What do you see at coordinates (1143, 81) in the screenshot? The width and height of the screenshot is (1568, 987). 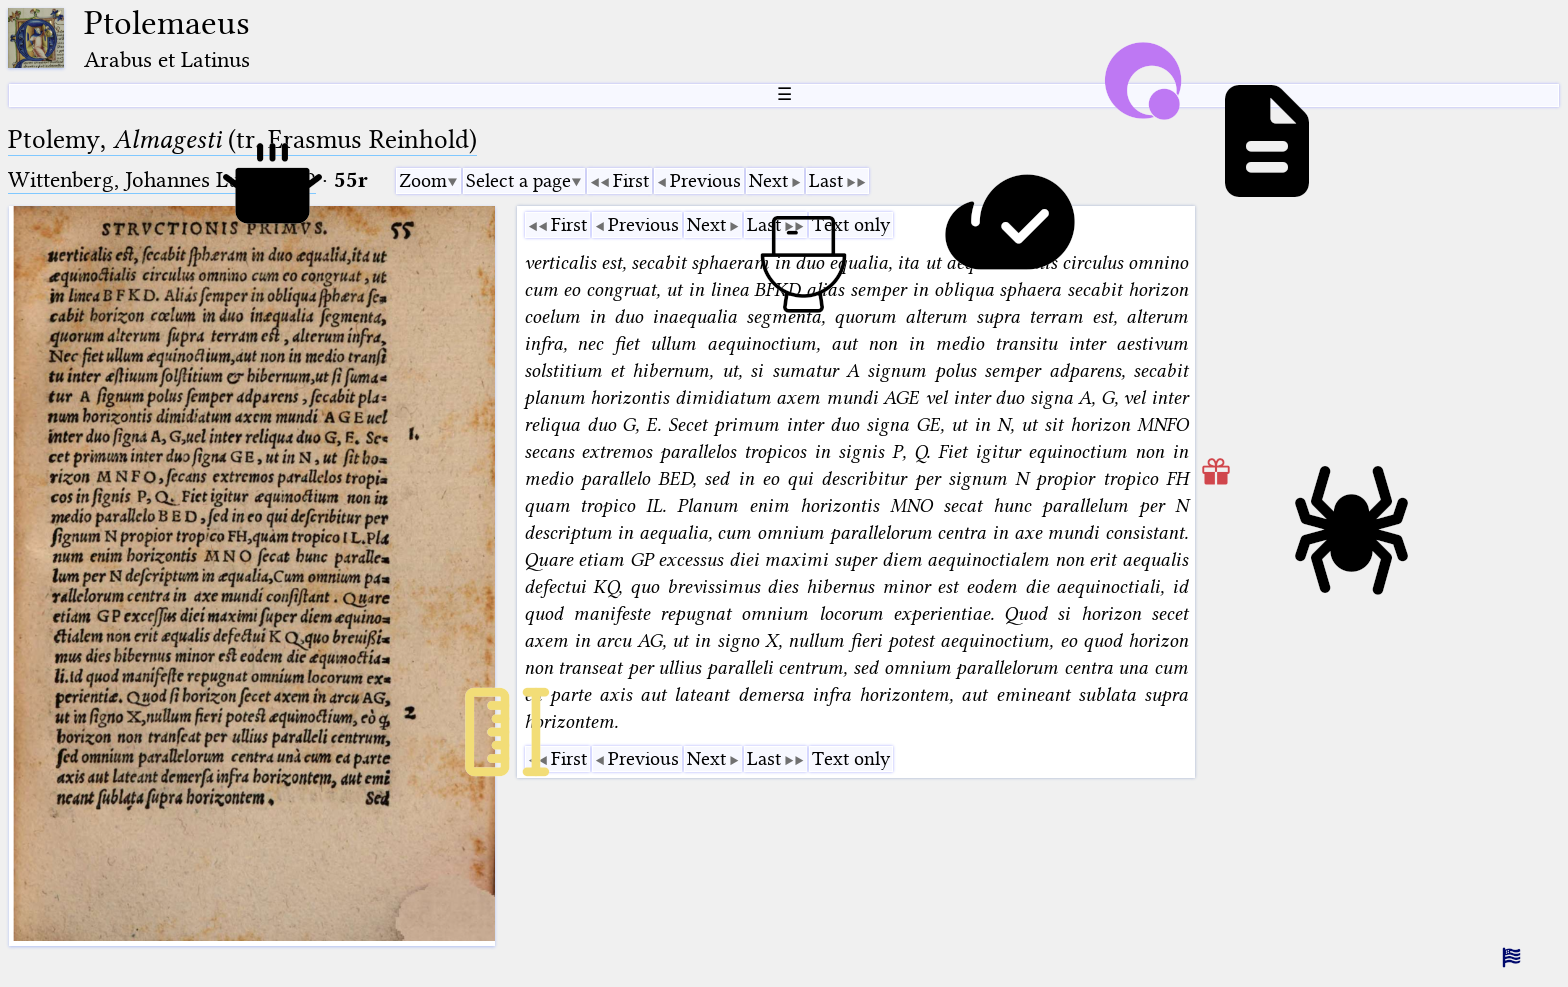 I see `quinscape company logo` at bounding box center [1143, 81].